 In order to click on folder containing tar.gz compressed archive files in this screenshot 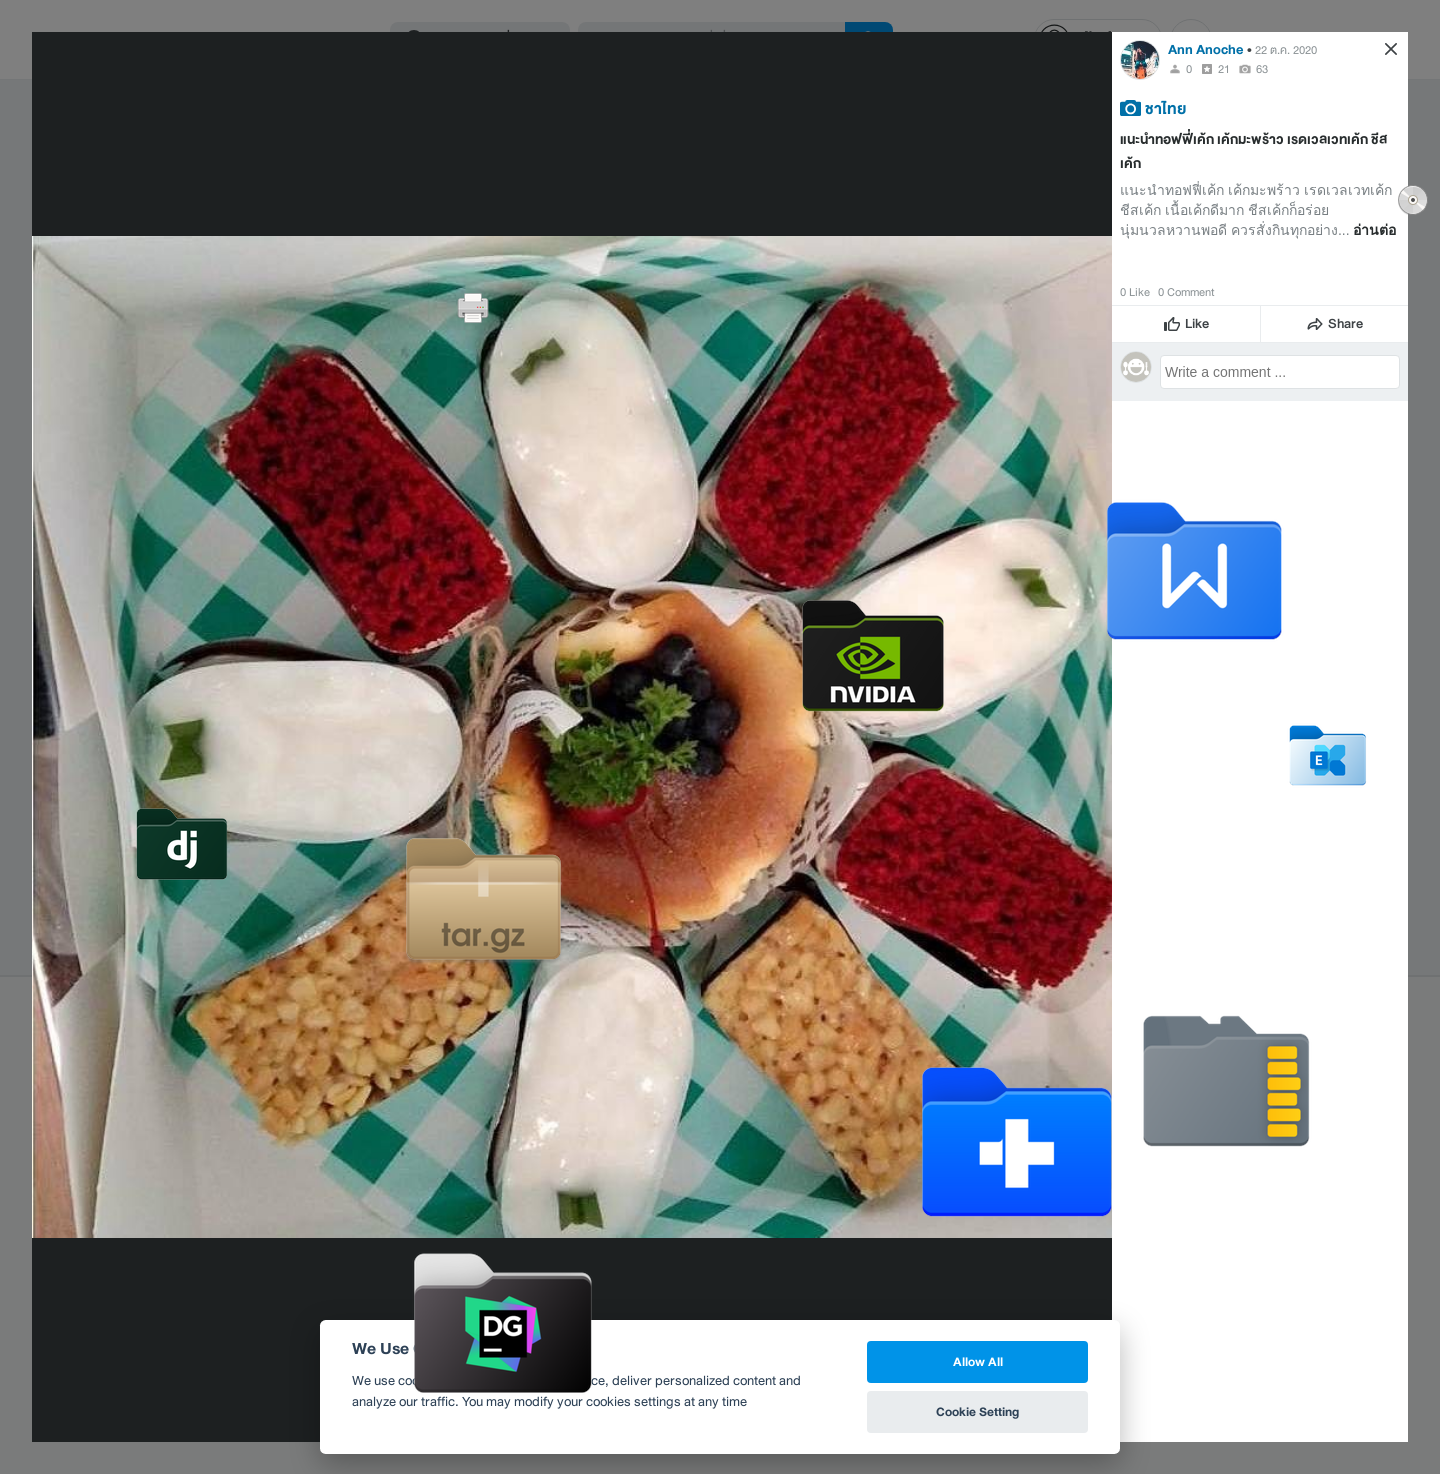, I will do `click(483, 903)`.